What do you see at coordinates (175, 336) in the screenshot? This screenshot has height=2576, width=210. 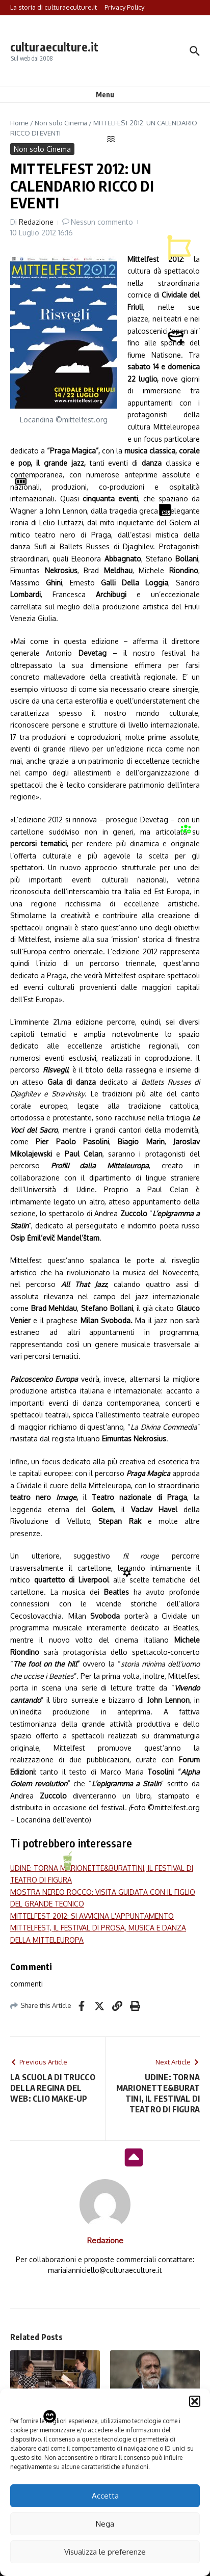 I see `add a new 3D hemisphere object` at bounding box center [175, 336].